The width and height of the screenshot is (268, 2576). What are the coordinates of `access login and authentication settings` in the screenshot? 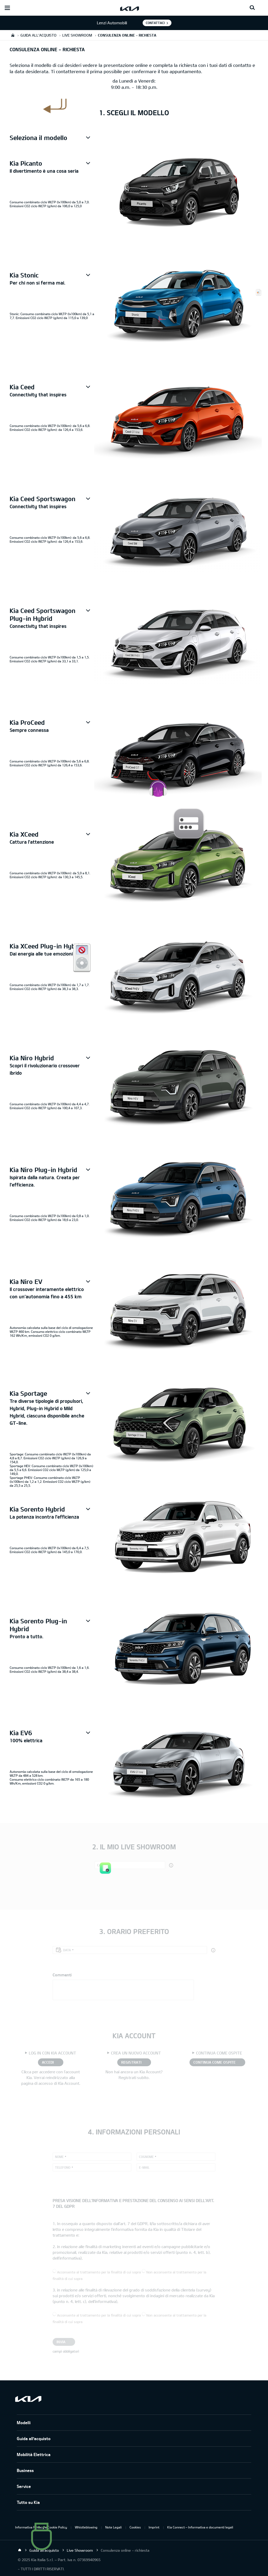 It's located at (189, 824).